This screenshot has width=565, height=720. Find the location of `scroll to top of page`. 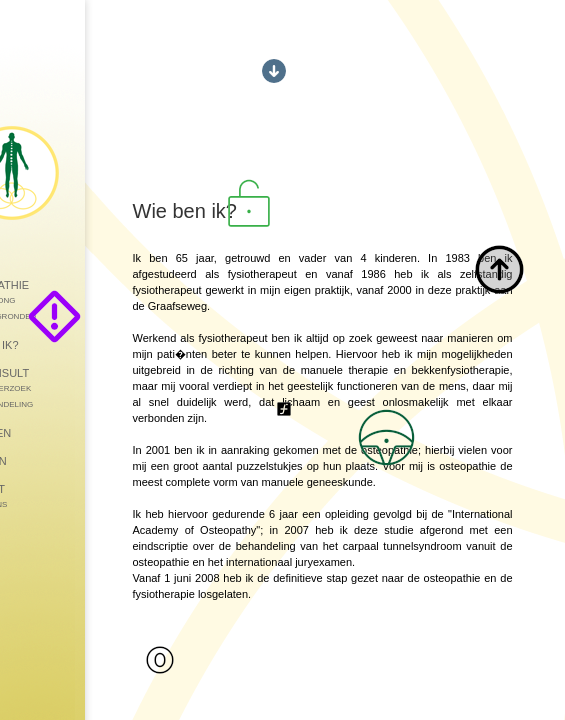

scroll to top of page is located at coordinates (499, 269).